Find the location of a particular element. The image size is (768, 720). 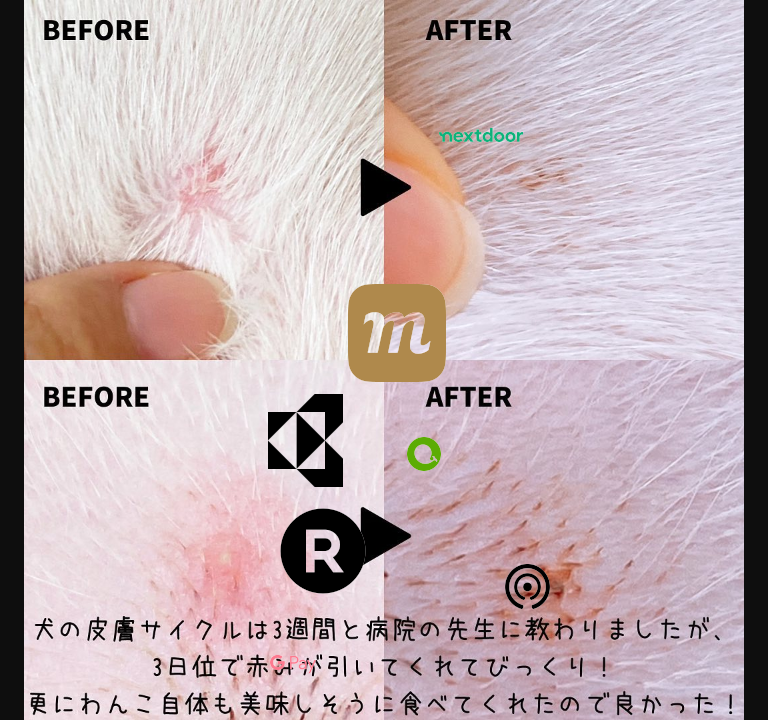

pay with google pay is located at coordinates (293, 664).